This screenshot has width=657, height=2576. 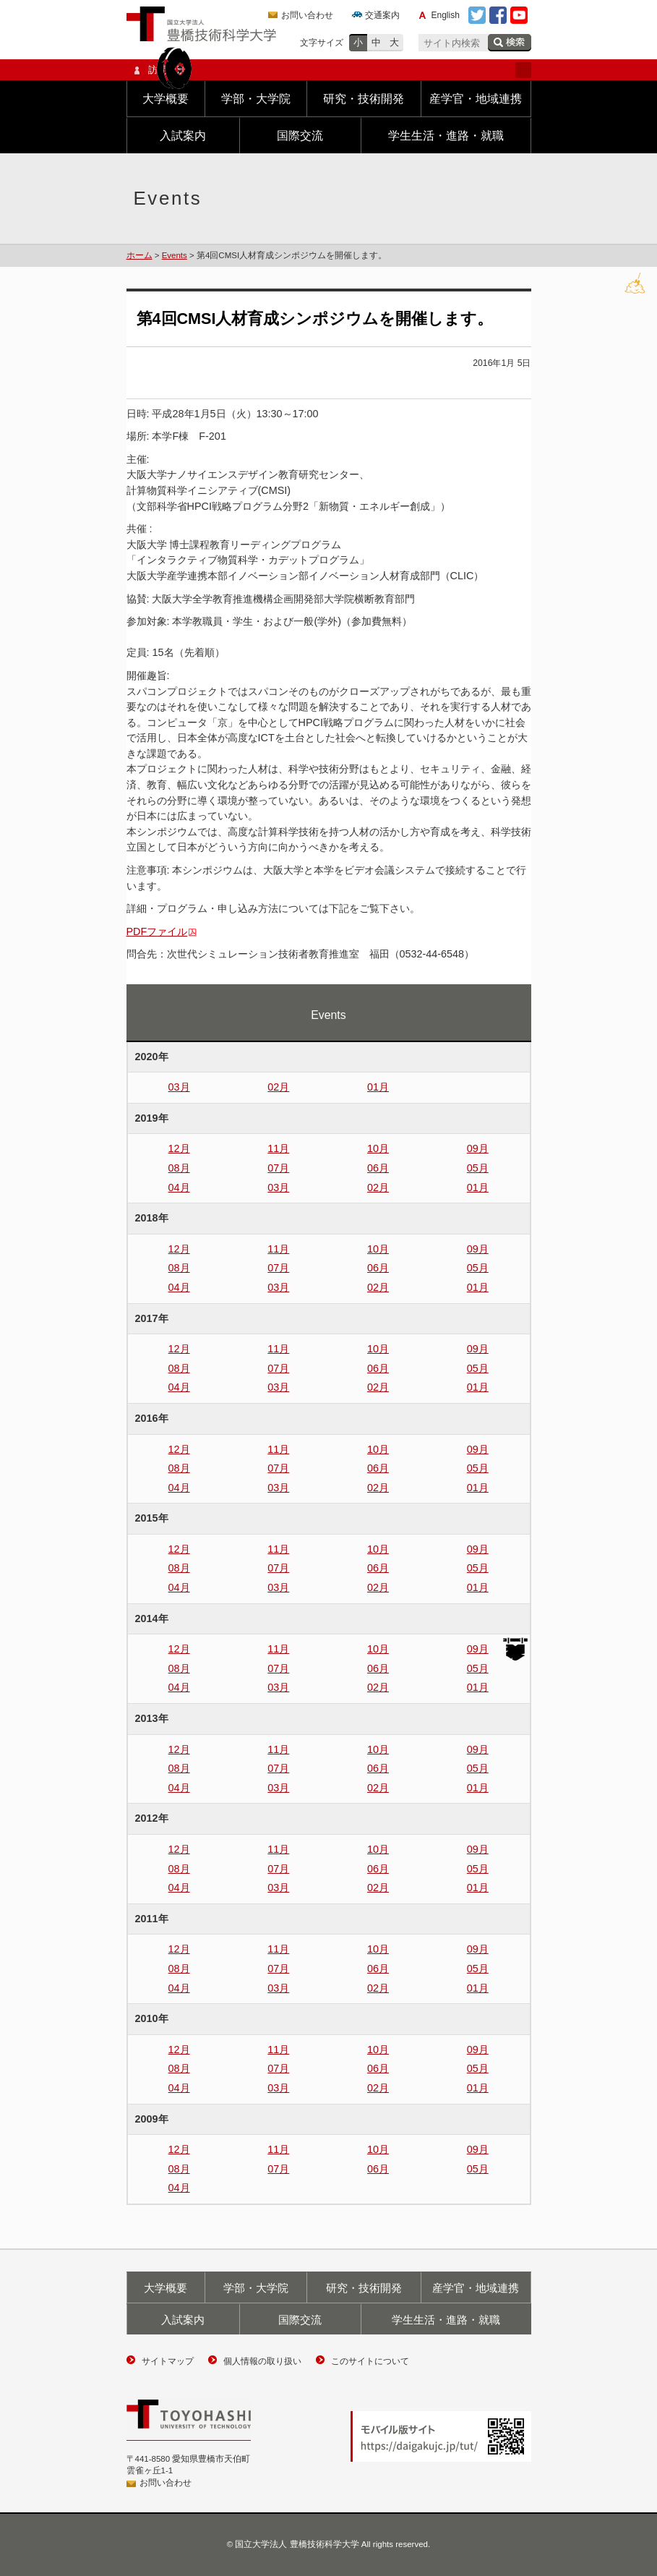 What do you see at coordinates (174, 68) in the screenshot?
I see `ancient or prehistoric game element` at bounding box center [174, 68].